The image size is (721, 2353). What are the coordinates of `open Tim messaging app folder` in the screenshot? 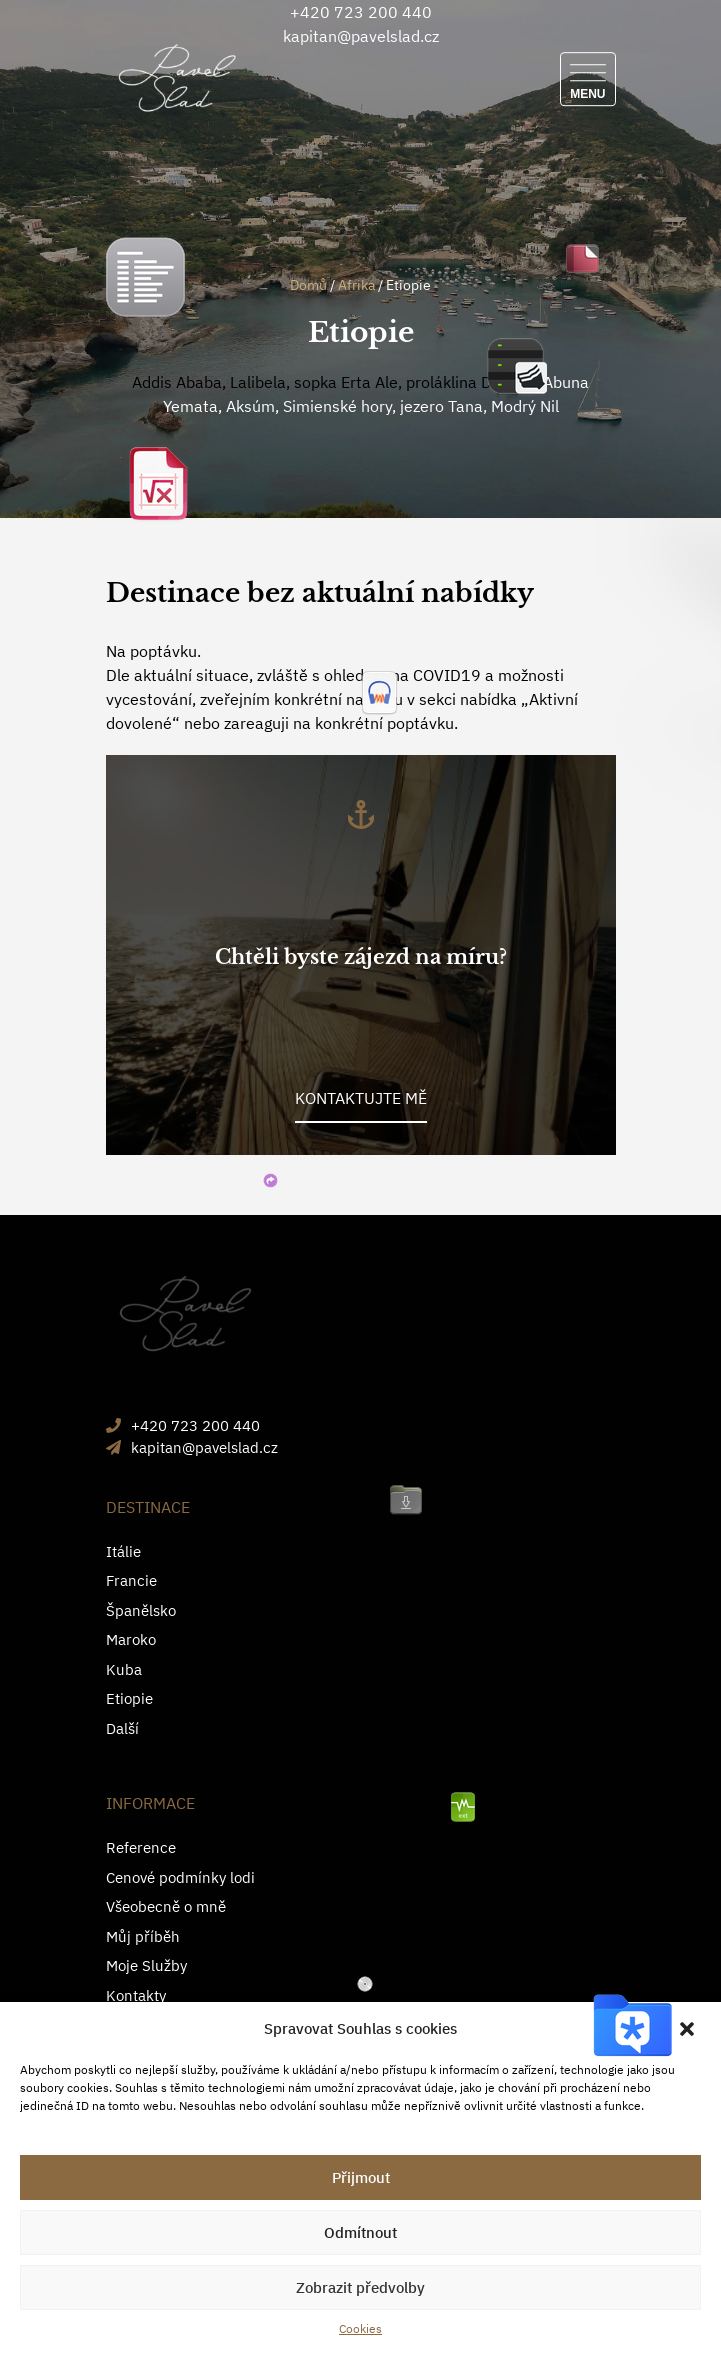 It's located at (632, 2027).